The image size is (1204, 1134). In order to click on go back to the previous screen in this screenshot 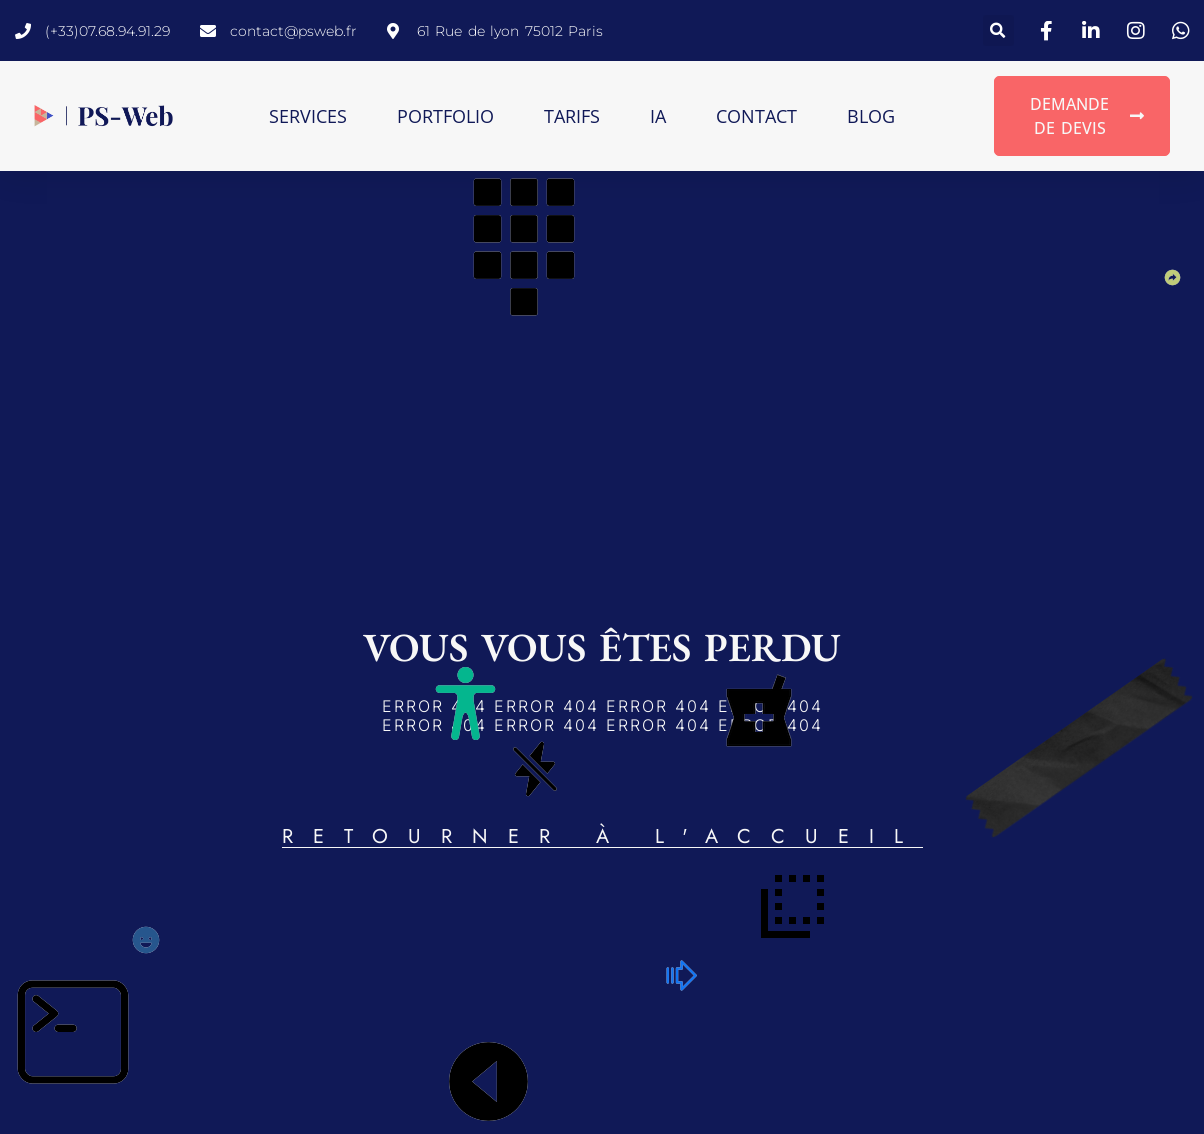, I will do `click(488, 1081)`.